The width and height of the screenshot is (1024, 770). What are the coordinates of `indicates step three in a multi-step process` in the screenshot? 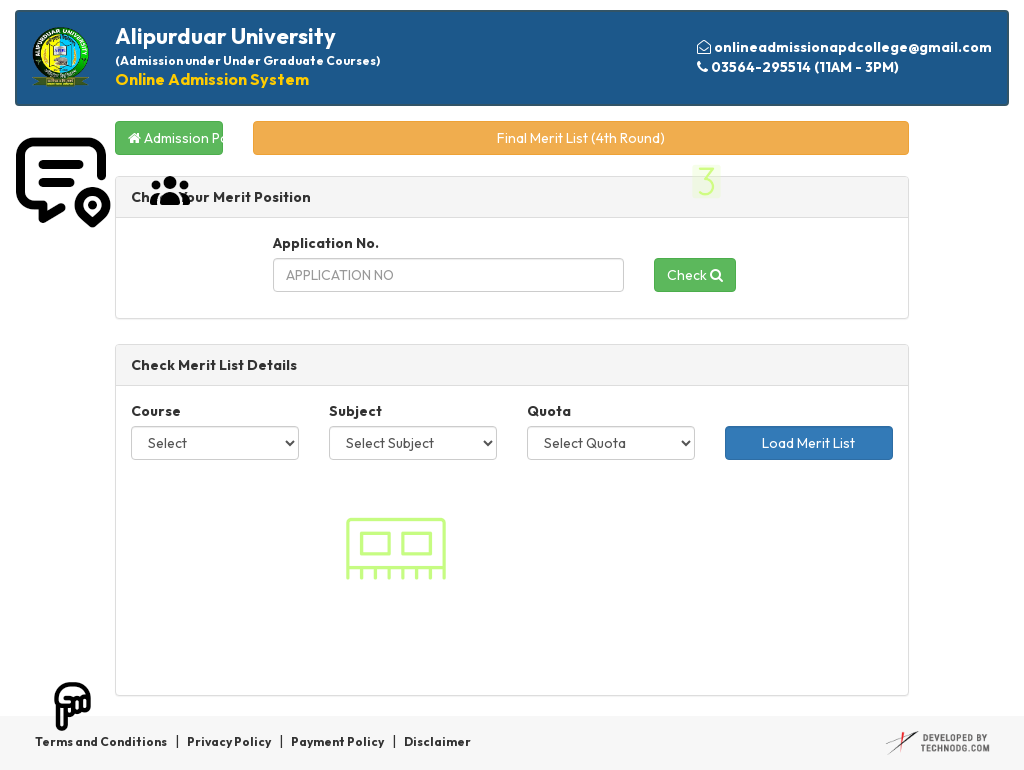 It's located at (706, 181).